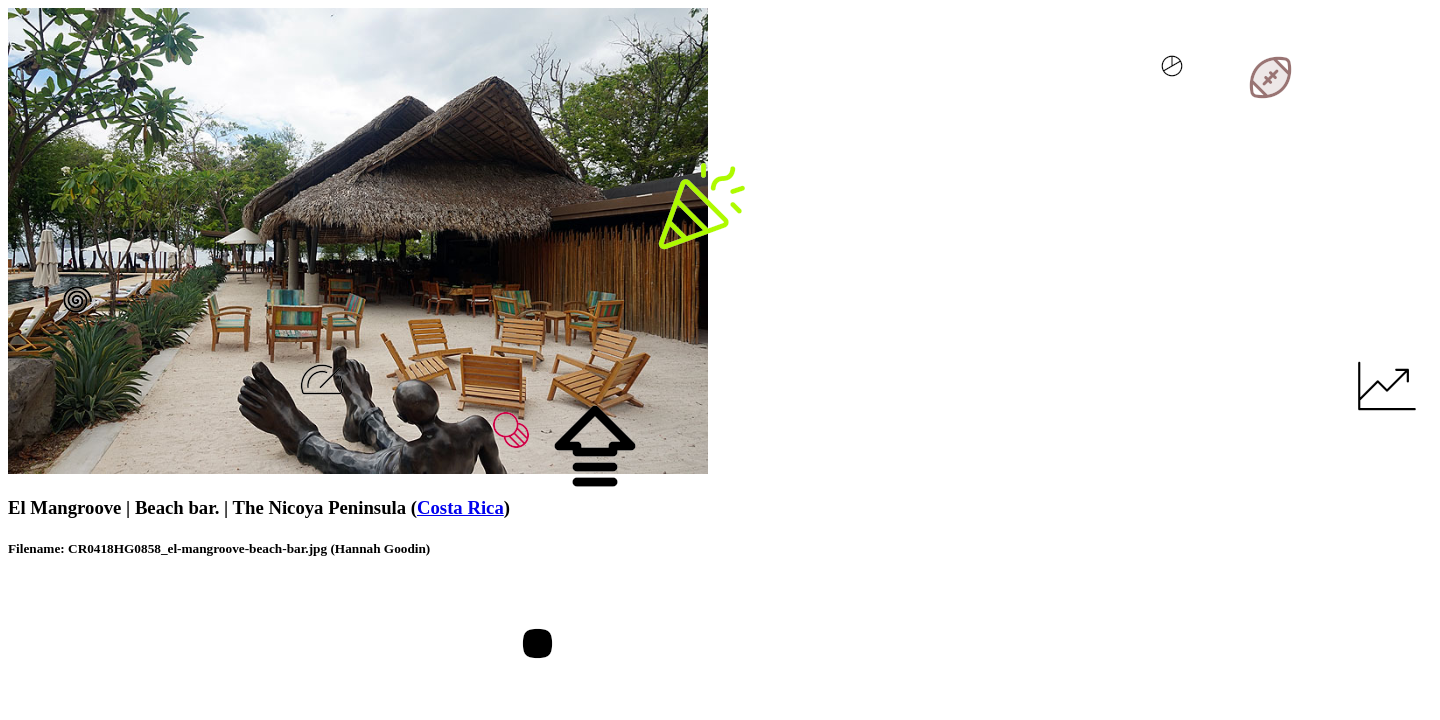 The width and height of the screenshot is (1440, 720). Describe the element at coordinates (697, 211) in the screenshot. I see `celebrate a completed milestone or achievement` at that location.